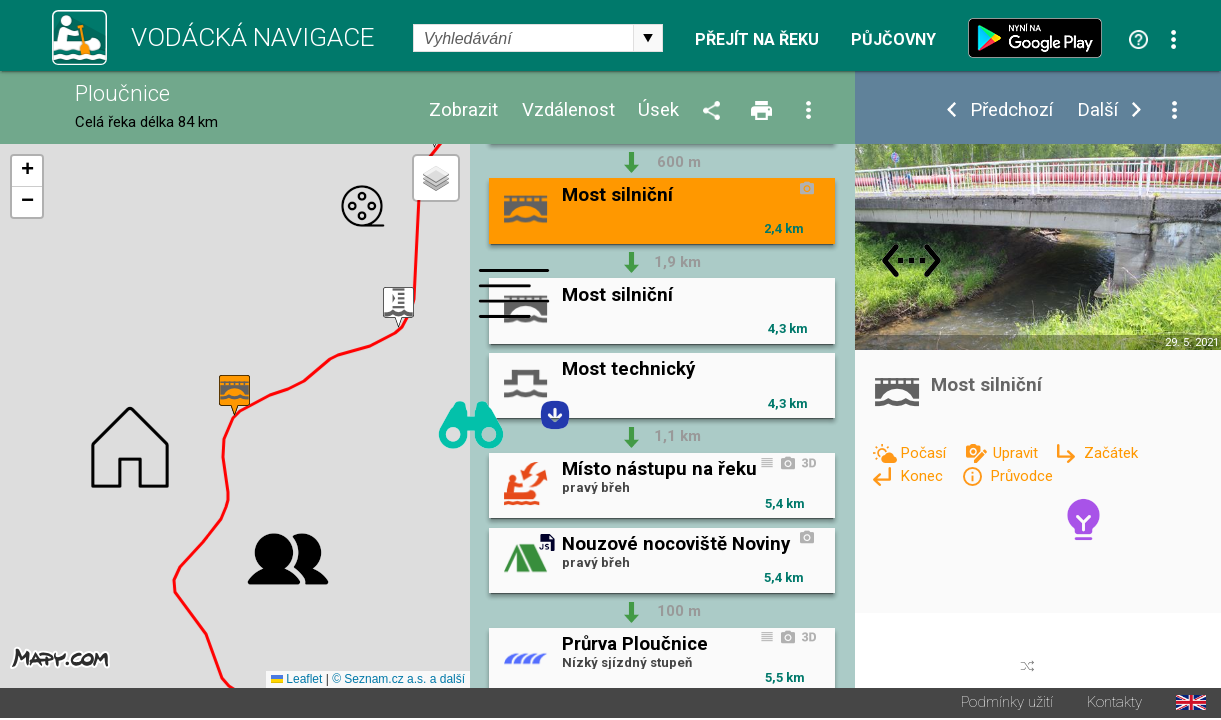  I want to click on access video or movie library, so click(362, 206).